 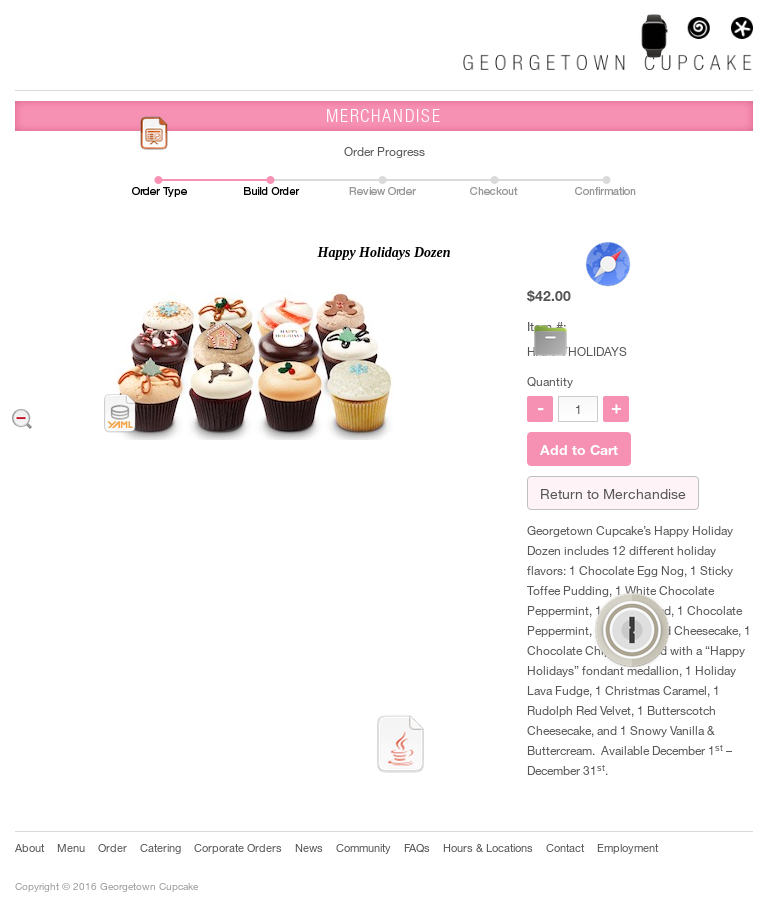 I want to click on apple watch series 10 device icon, so click(x=654, y=36).